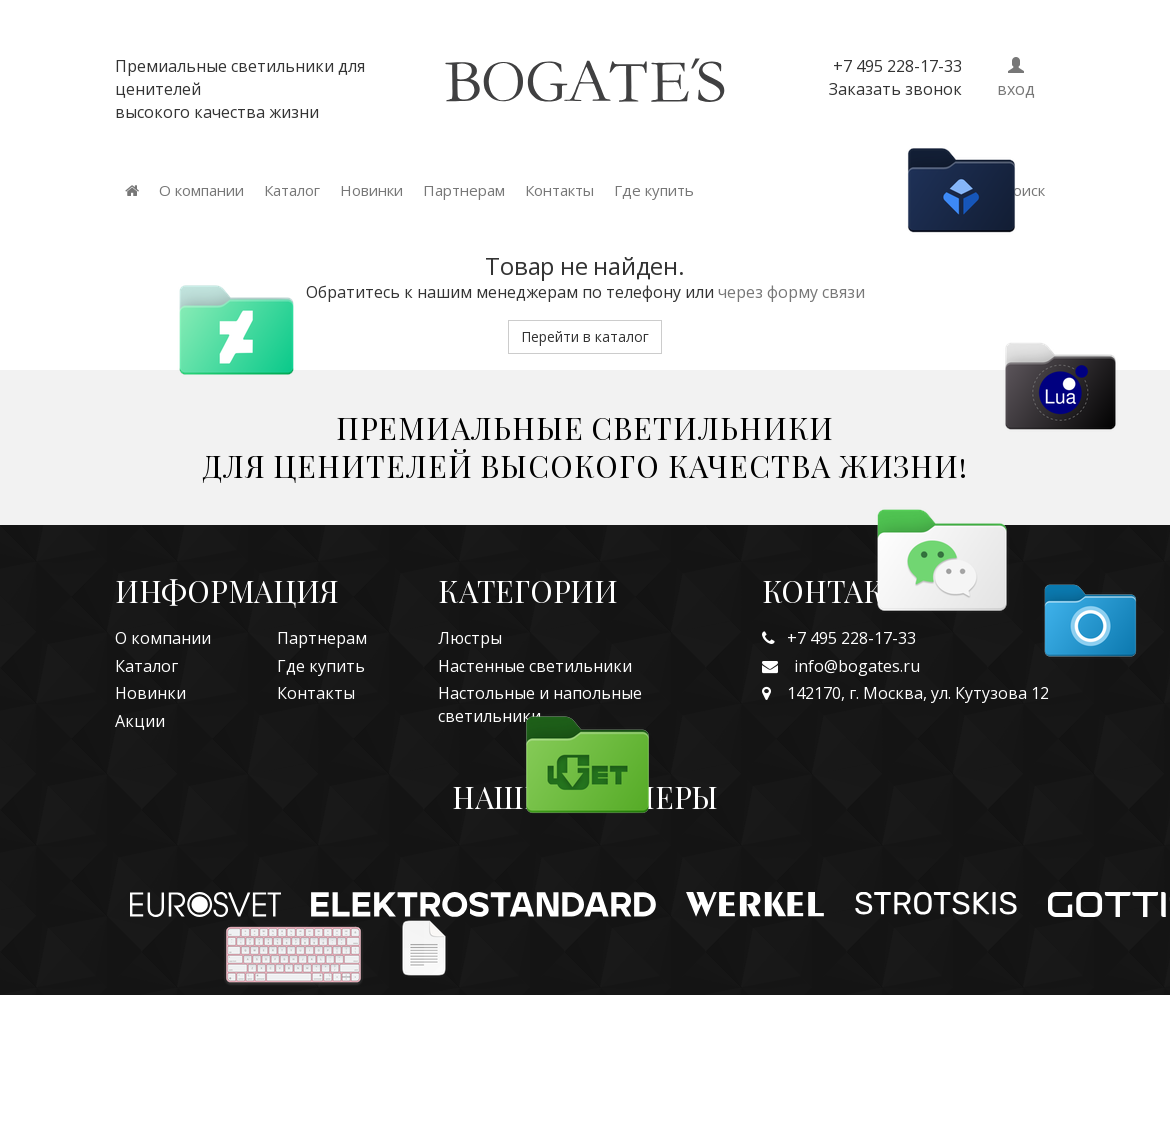 The width and height of the screenshot is (1170, 1124). What do you see at coordinates (941, 563) in the screenshot?
I see `open wechat files folder` at bounding box center [941, 563].